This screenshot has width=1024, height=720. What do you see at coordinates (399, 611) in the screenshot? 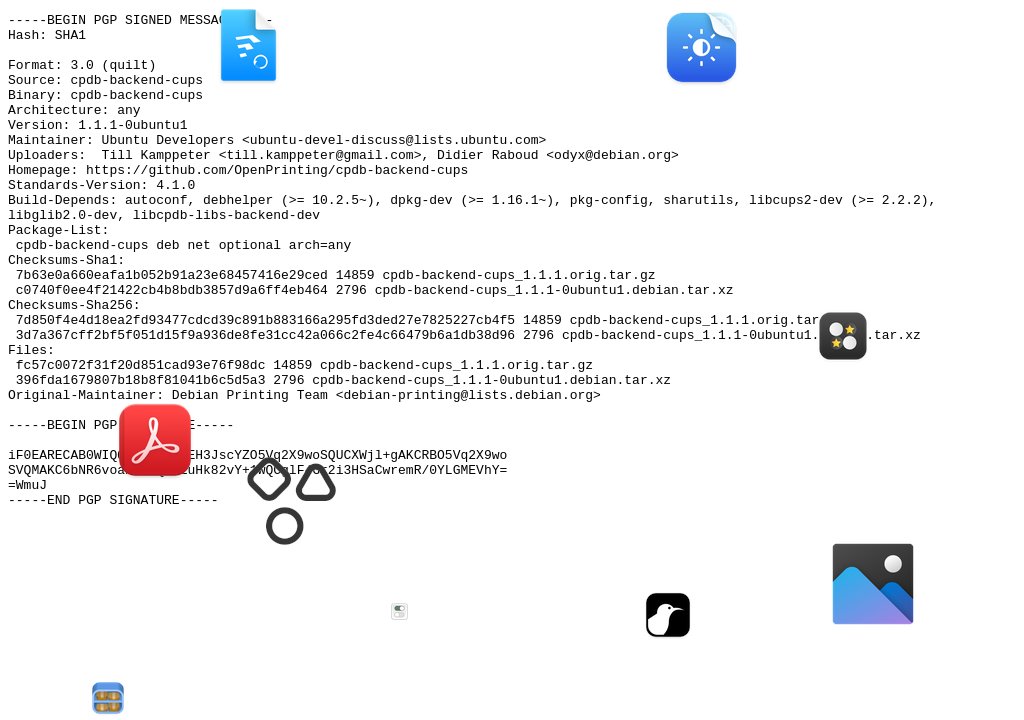
I see `open system tweaks or customization settings` at bounding box center [399, 611].